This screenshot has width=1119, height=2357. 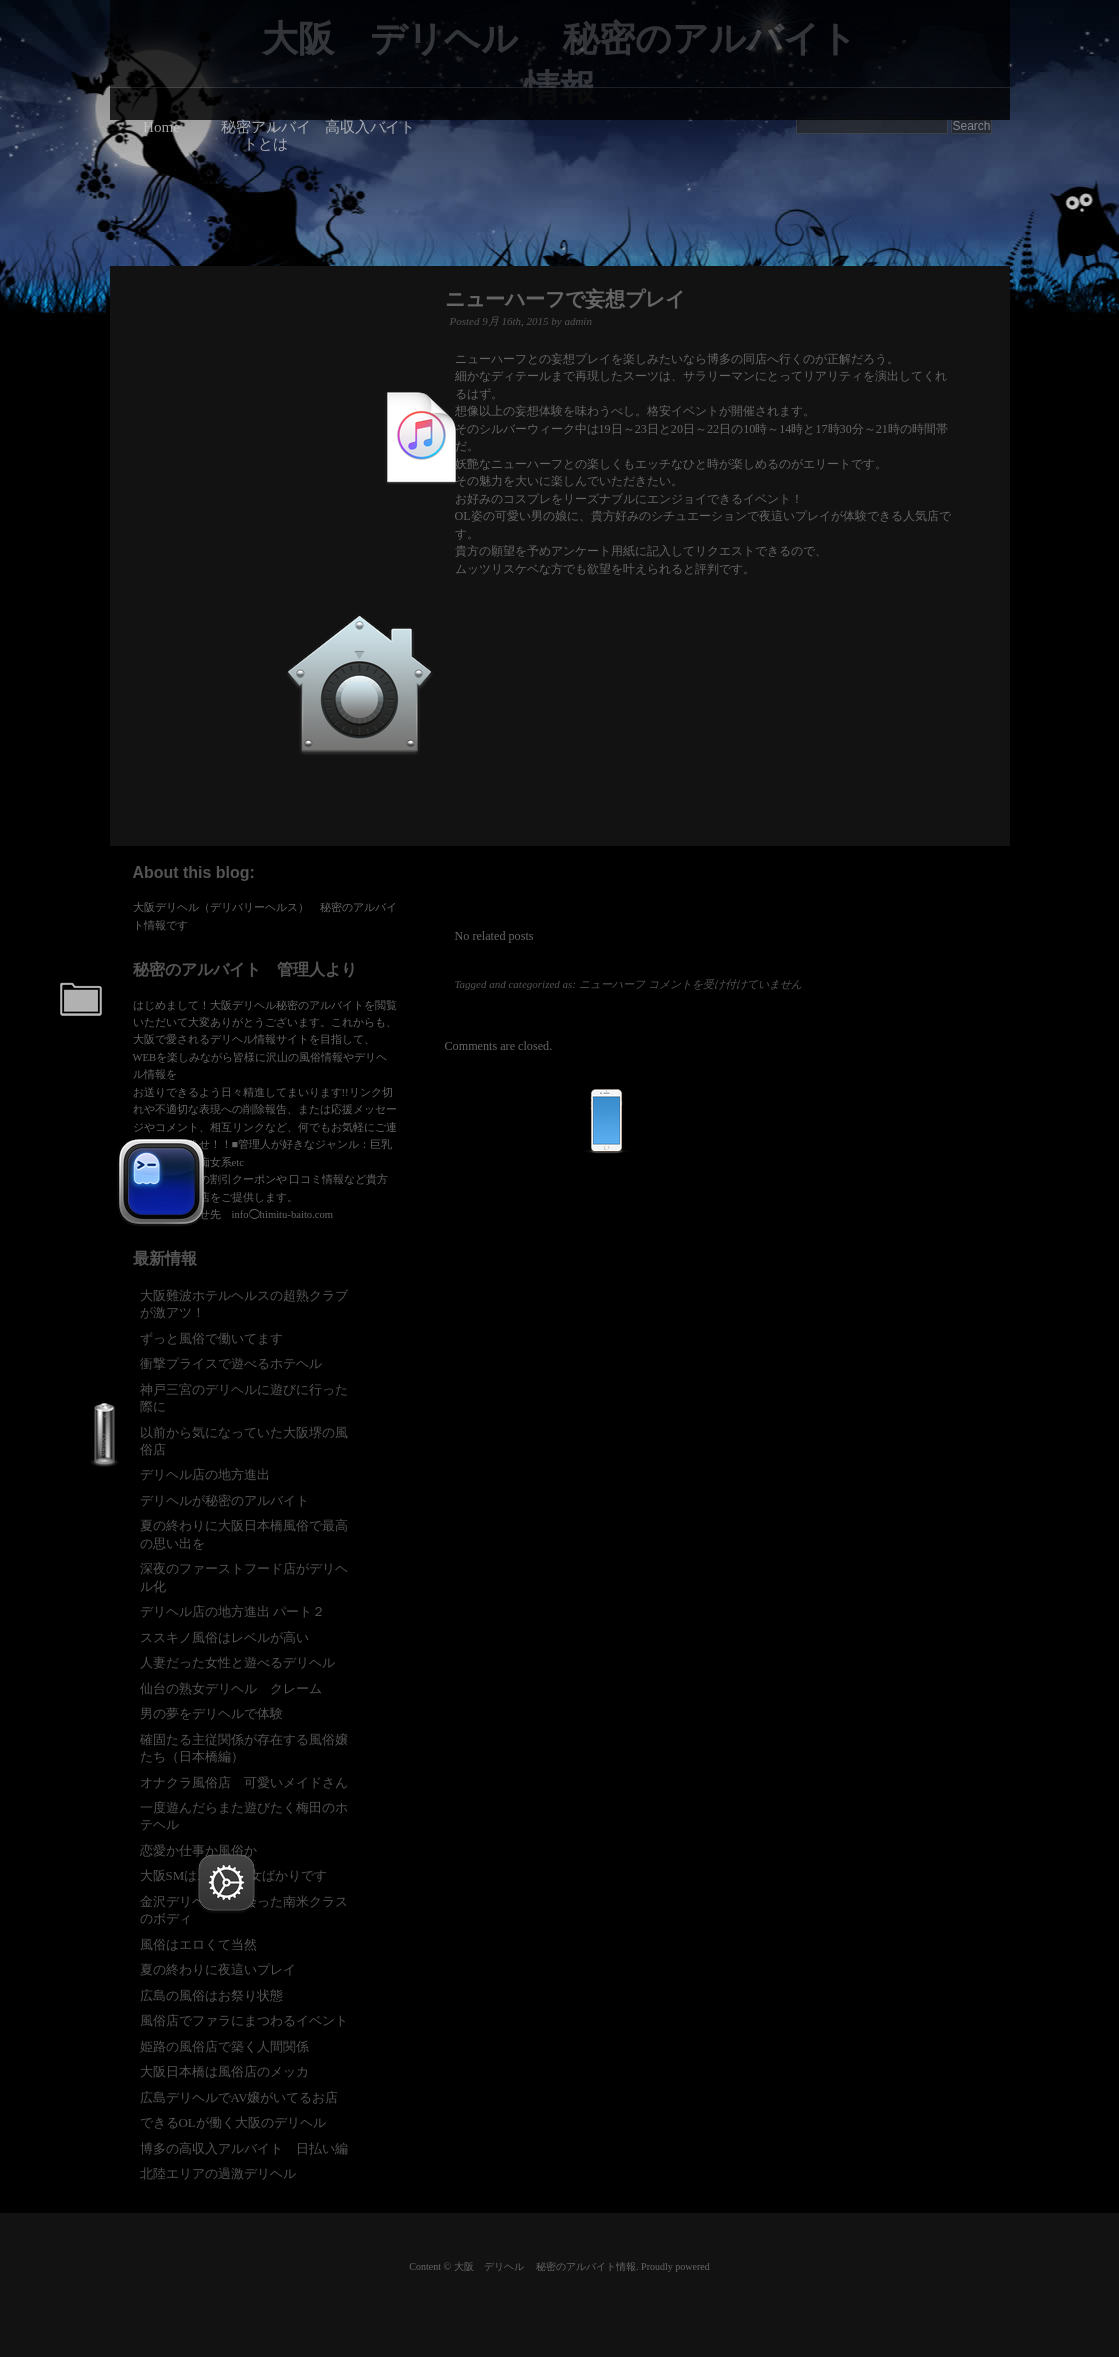 What do you see at coordinates (359, 683) in the screenshot?
I see `access FileVault disk encryption settings` at bounding box center [359, 683].